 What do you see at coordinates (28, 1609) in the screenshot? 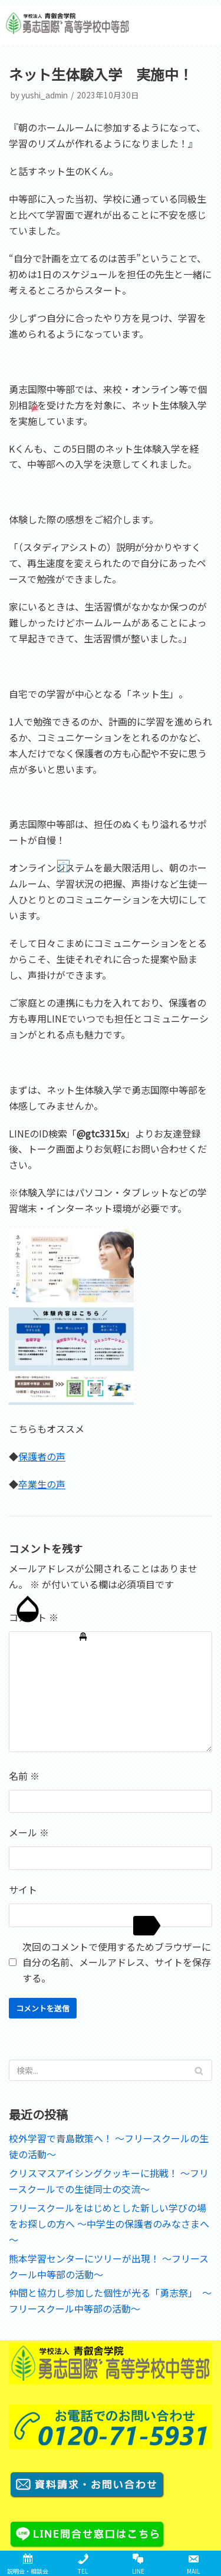
I see `adjust transparency or opacity settings` at bounding box center [28, 1609].